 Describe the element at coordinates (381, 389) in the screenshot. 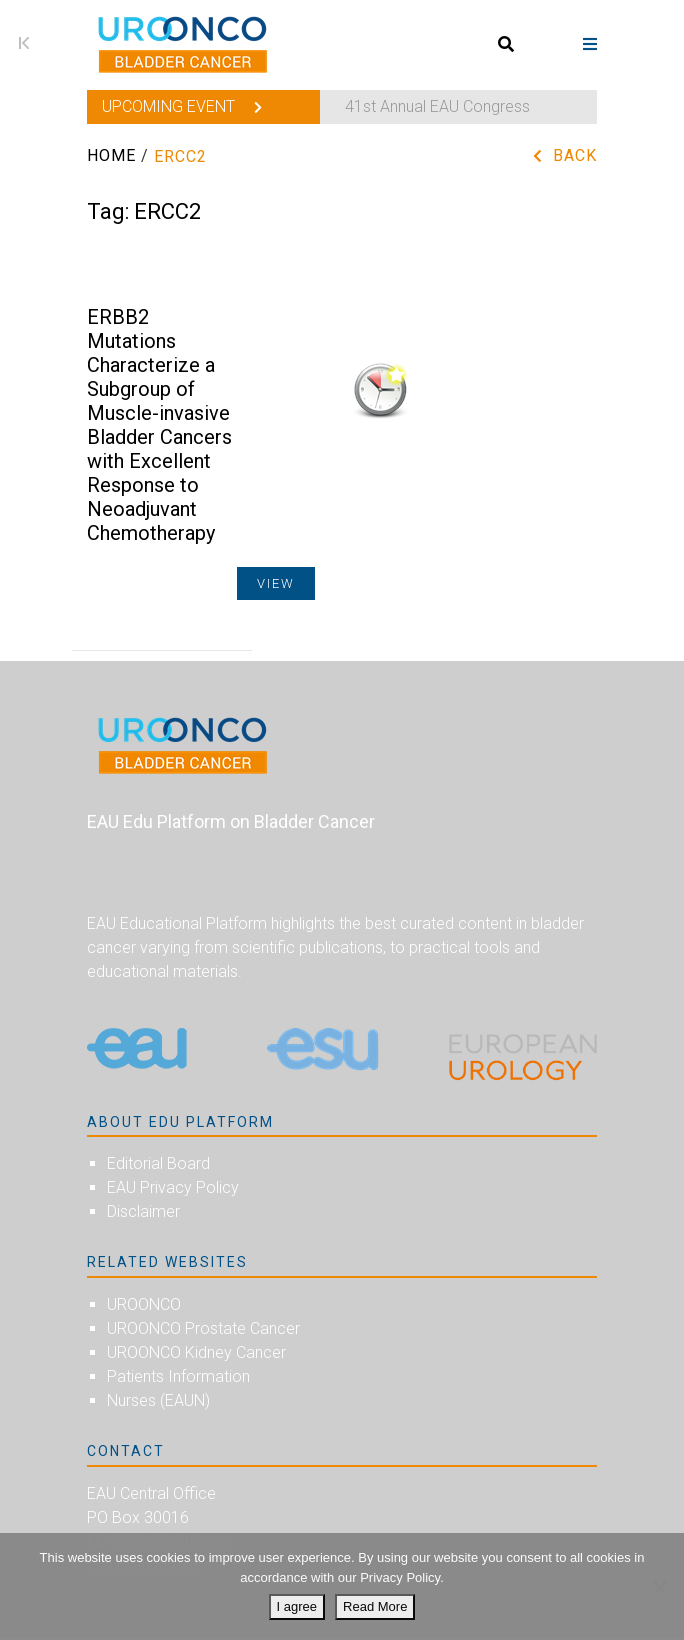

I see `create a new calendar appointment` at that location.